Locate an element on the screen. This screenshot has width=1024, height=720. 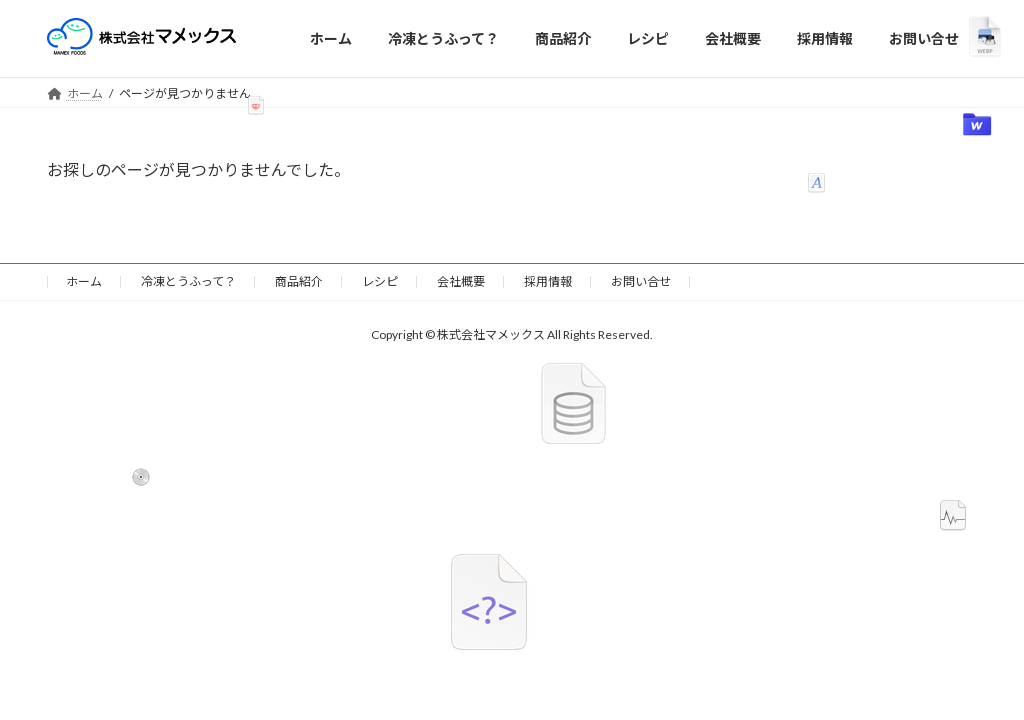
a webp image file is located at coordinates (985, 37).